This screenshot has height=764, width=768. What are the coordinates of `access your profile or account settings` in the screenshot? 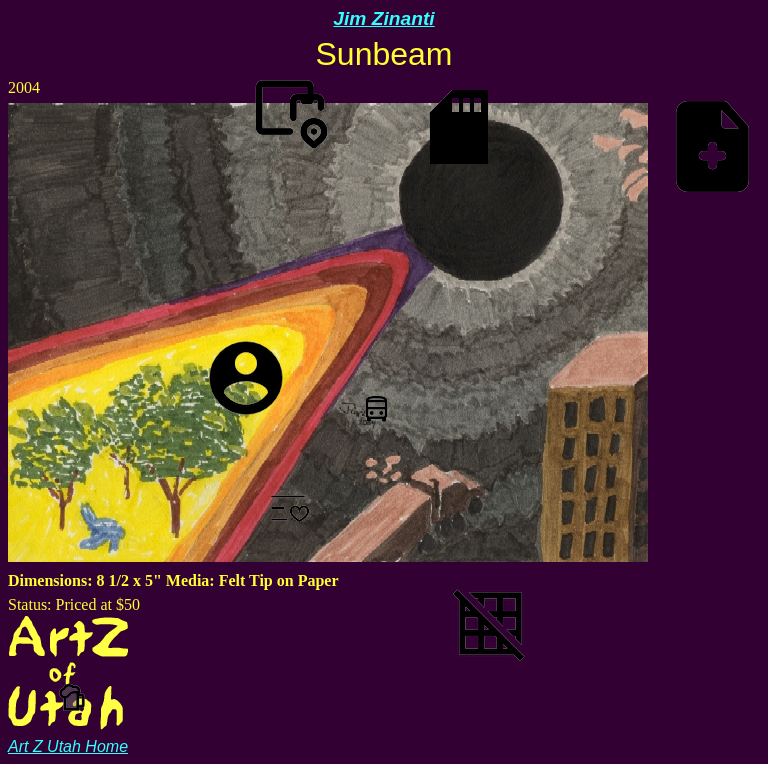 It's located at (246, 378).